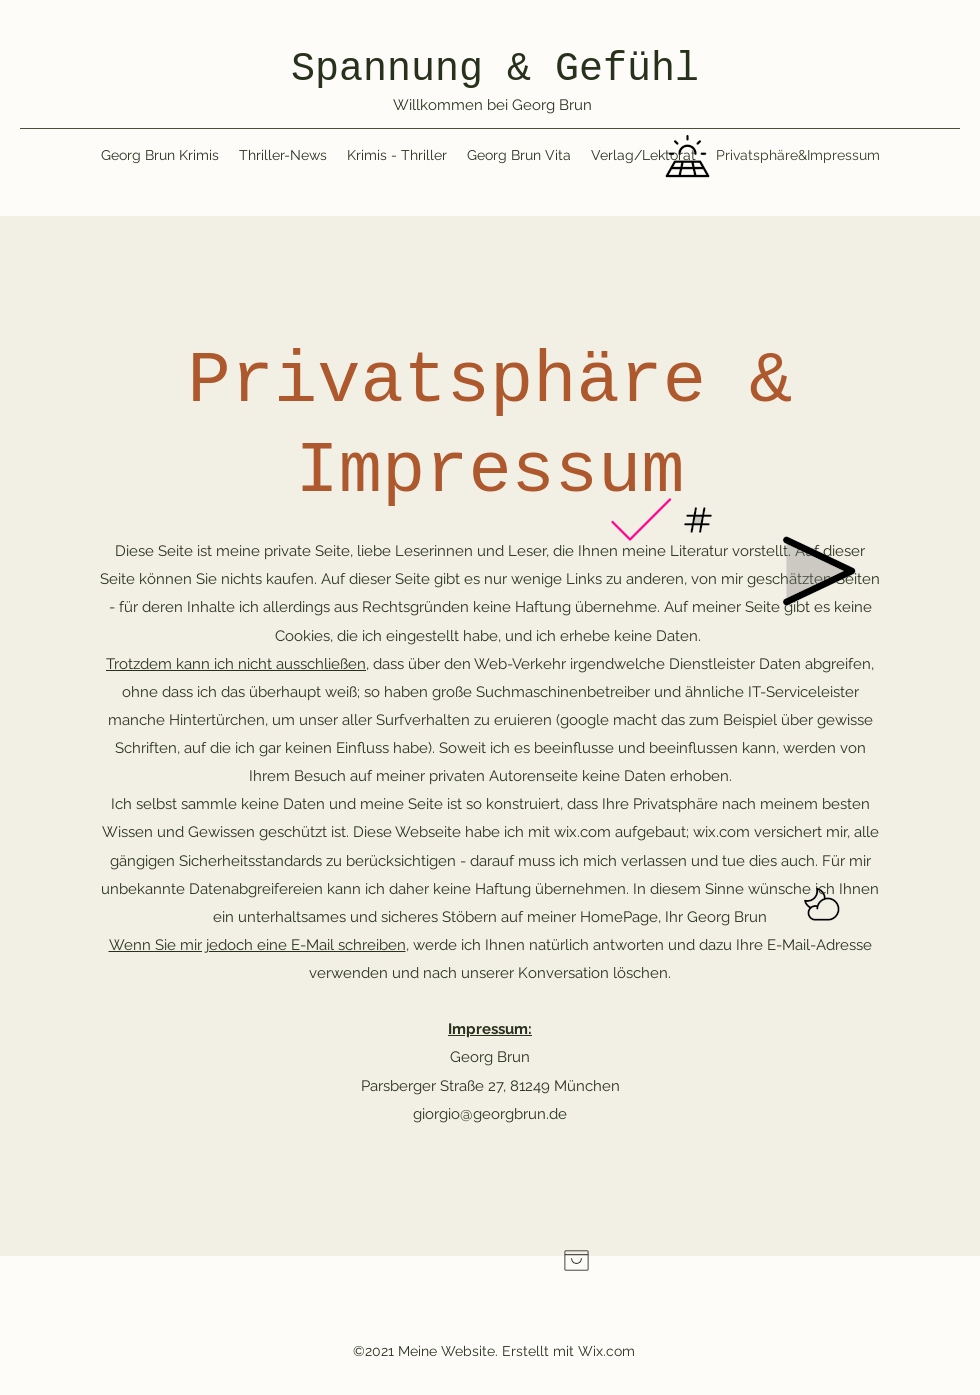  What do you see at coordinates (821, 906) in the screenshot?
I see `indicates nighttime or evening weather conditions` at bounding box center [821, 906].